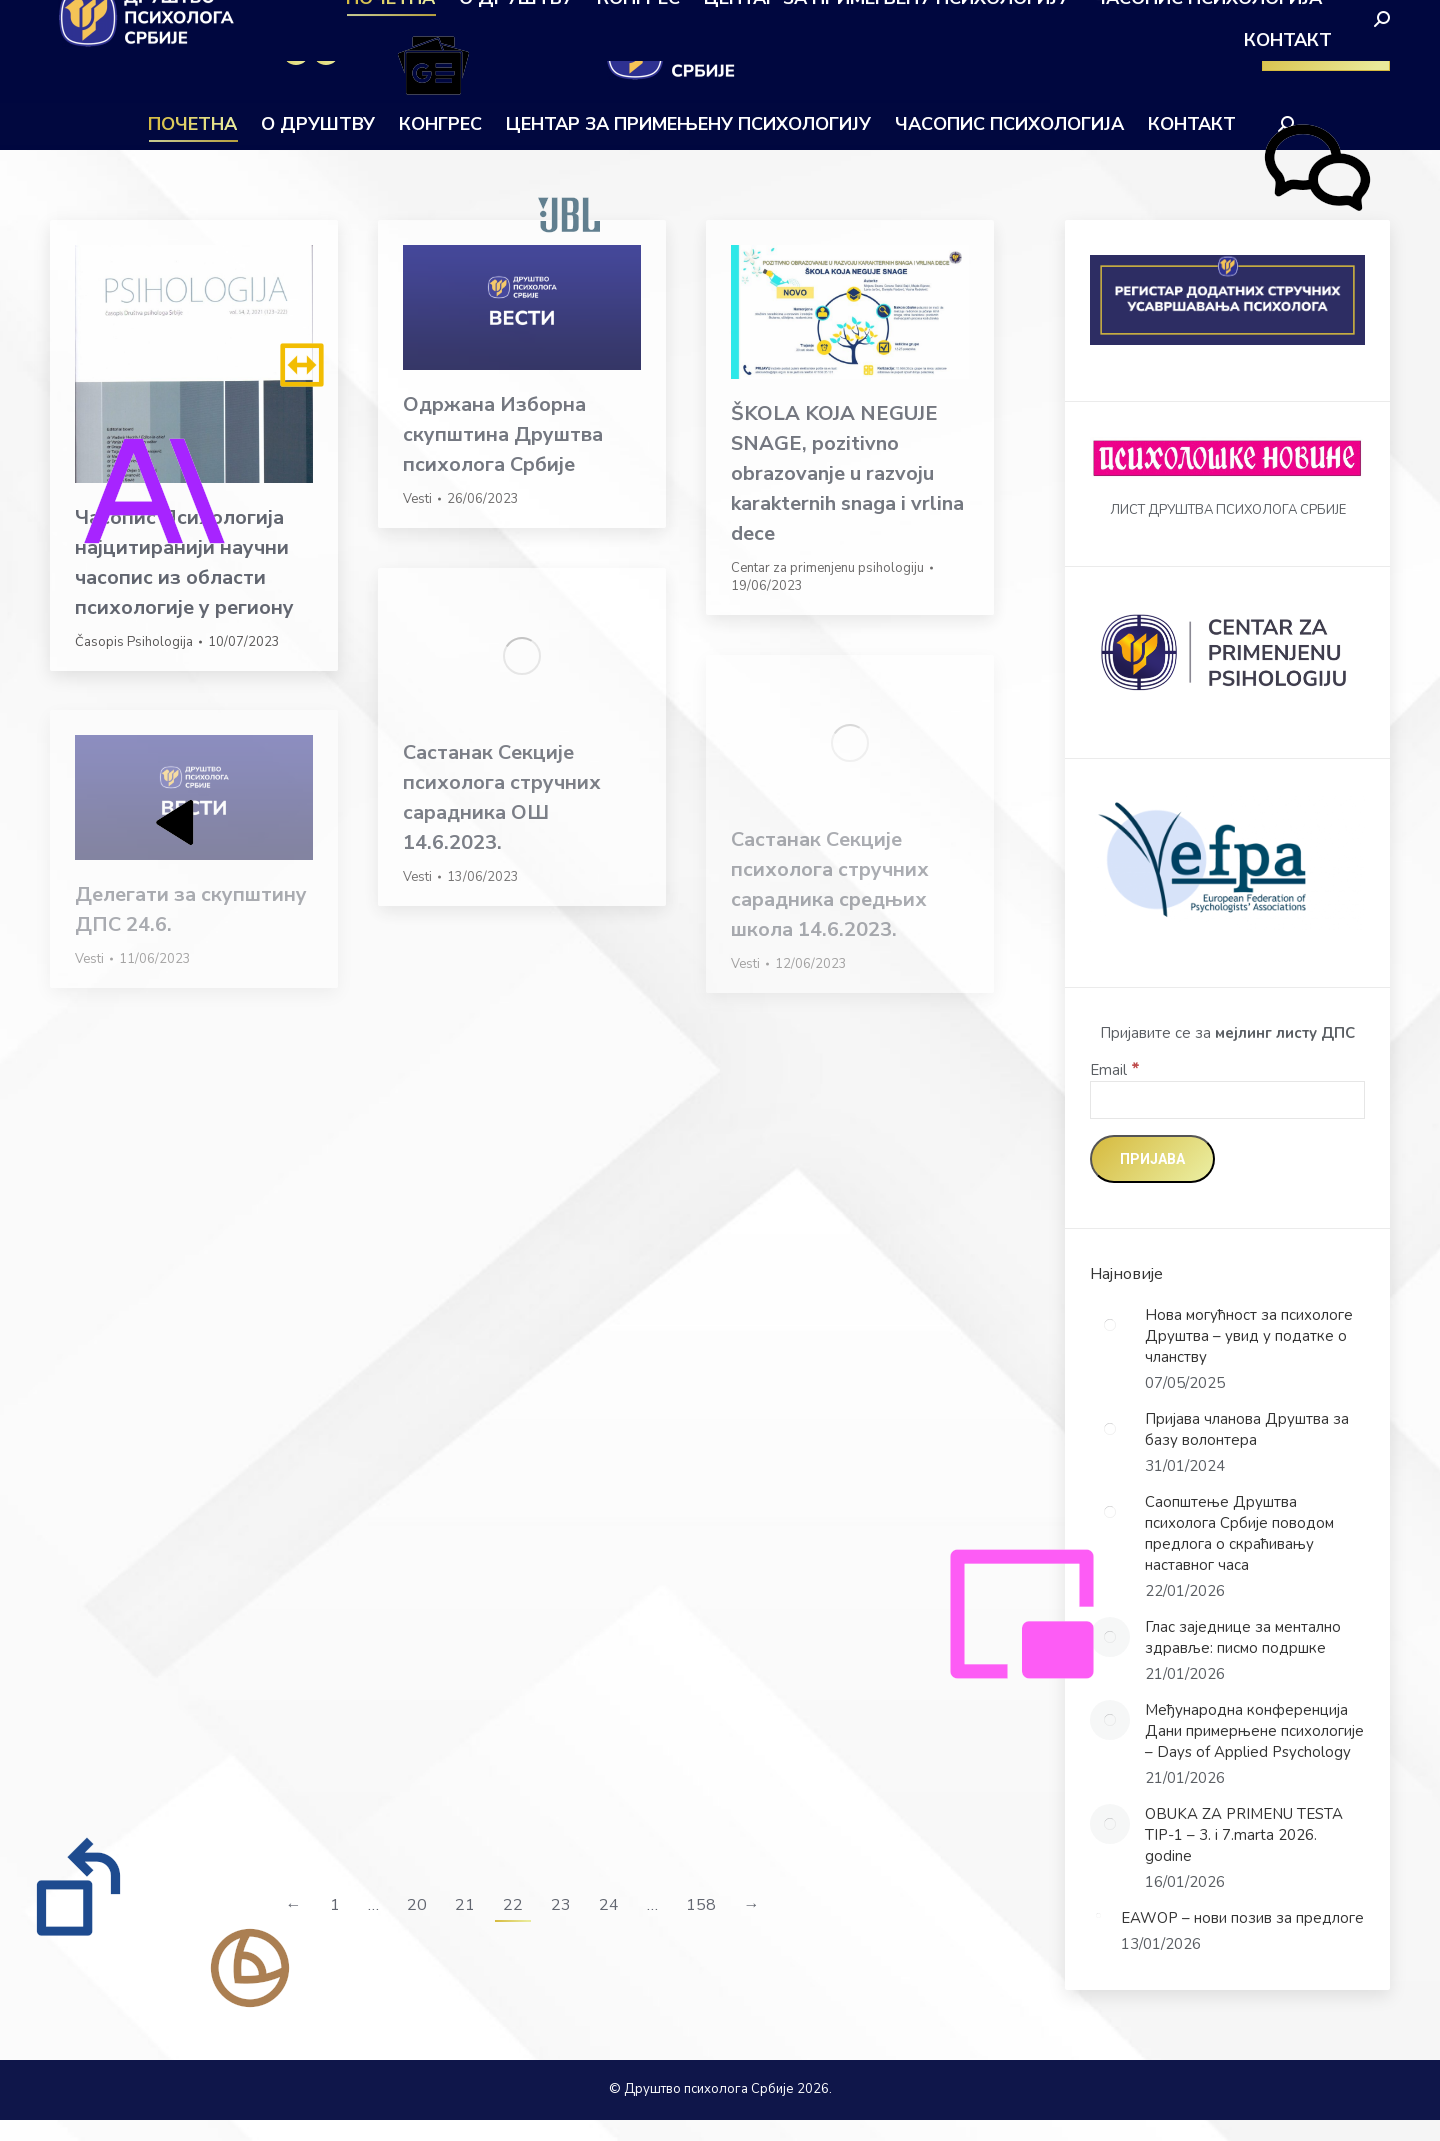 The image size is (1440, 2141). I want to click on flip image horizontally, so click(302, 365).